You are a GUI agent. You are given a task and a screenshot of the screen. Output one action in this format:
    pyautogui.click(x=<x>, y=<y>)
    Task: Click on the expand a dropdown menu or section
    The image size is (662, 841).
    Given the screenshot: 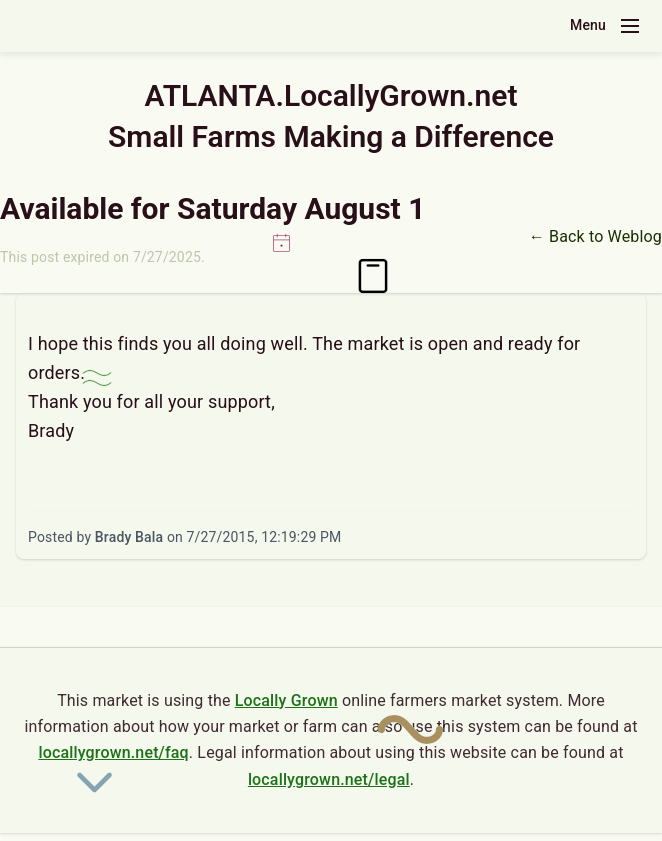 What is the action you would take?
    pyautogui.click(x=94, y=782)
    